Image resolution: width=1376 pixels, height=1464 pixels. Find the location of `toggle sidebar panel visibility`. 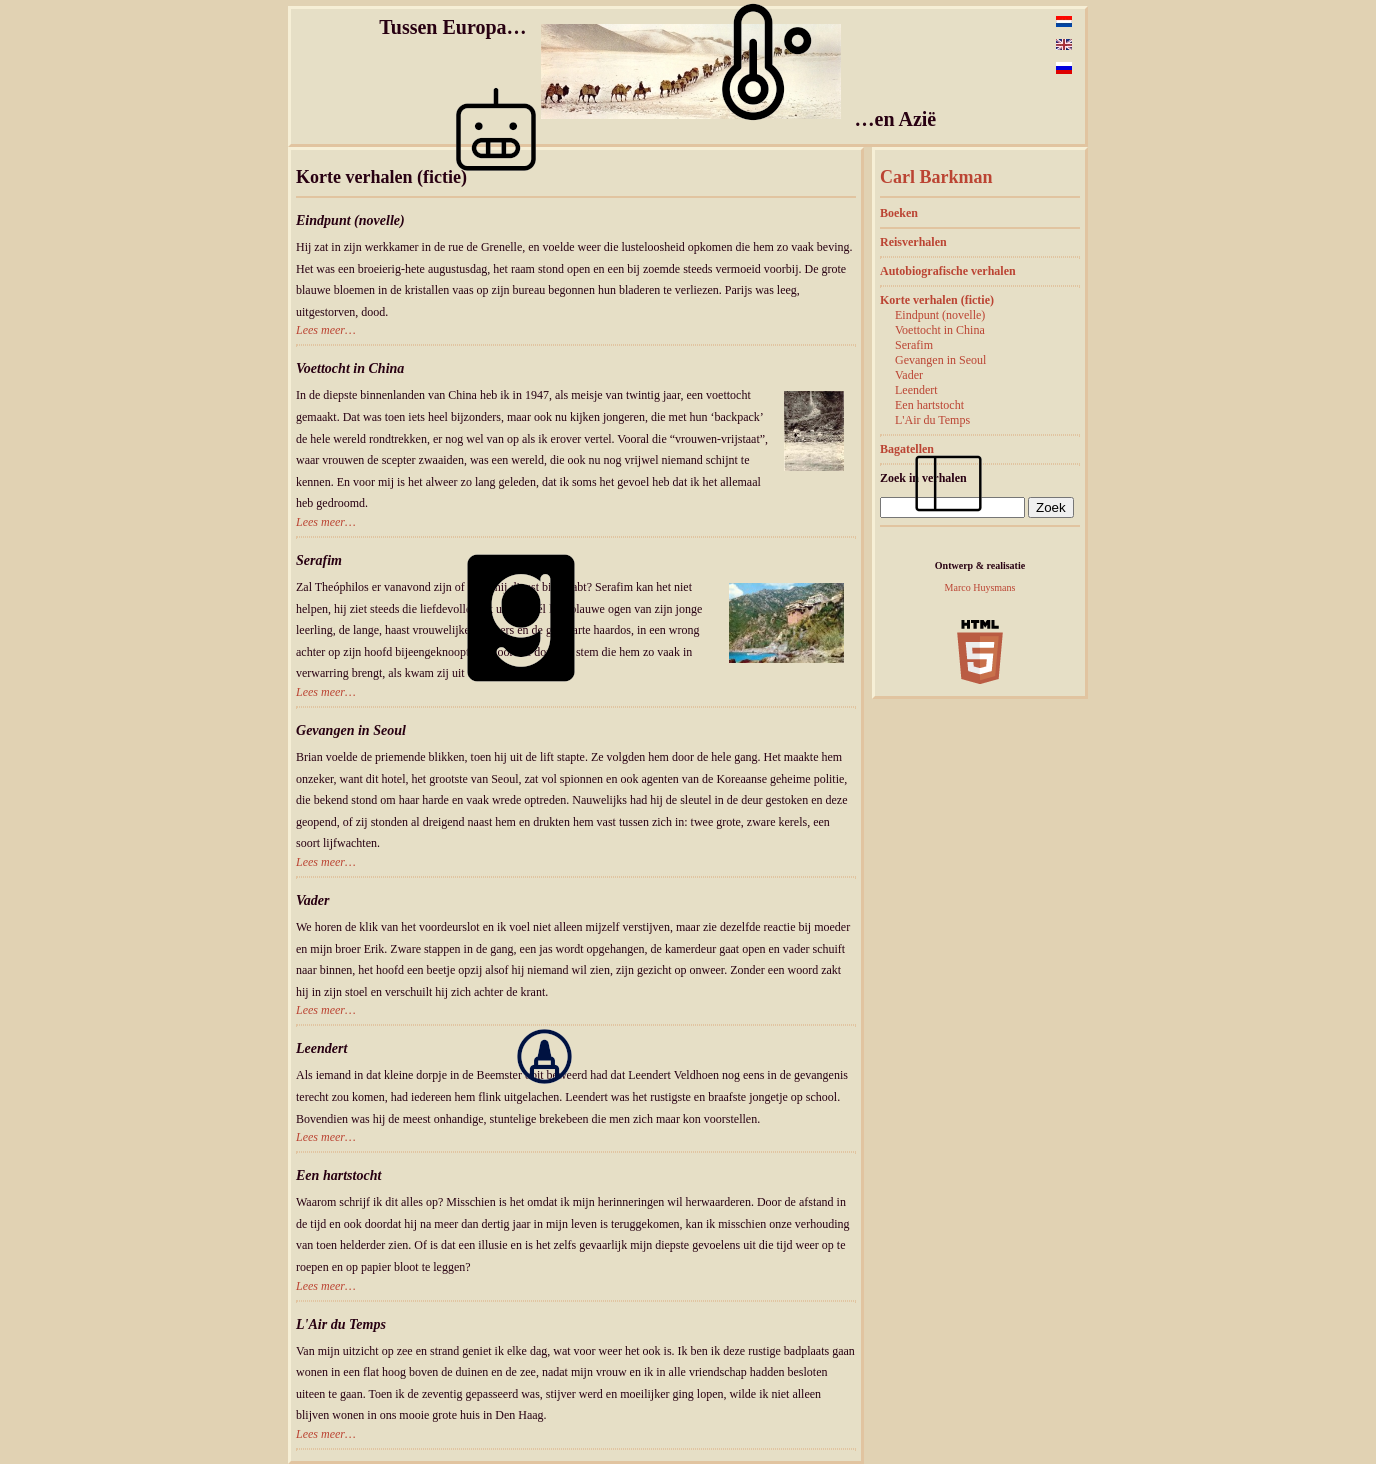

toggle sidebar panel visibility is located at coordinates (948, 483).